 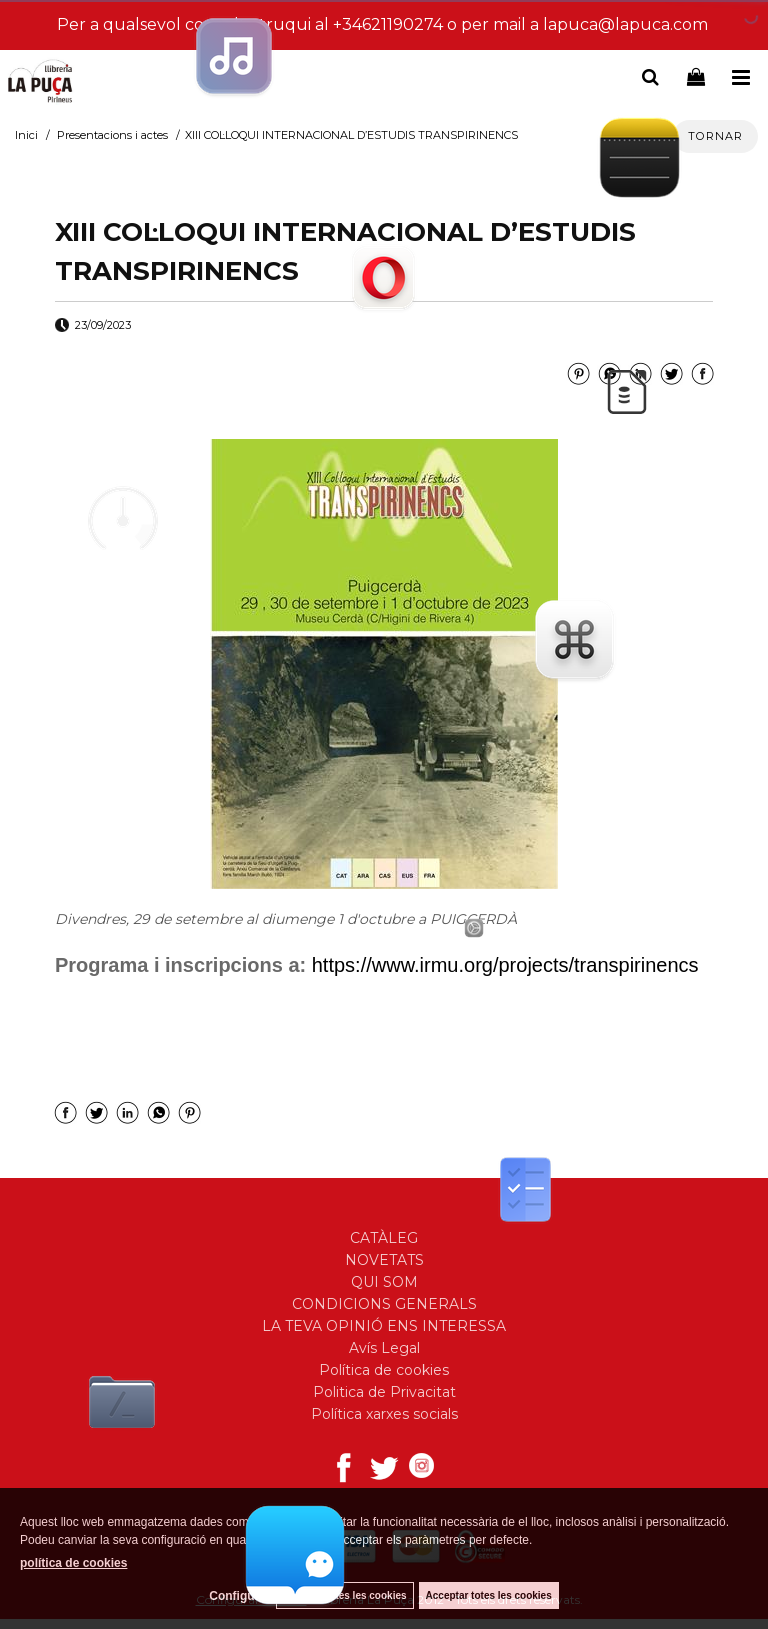 I want to click on open system settings, so click(x=474, y=928).